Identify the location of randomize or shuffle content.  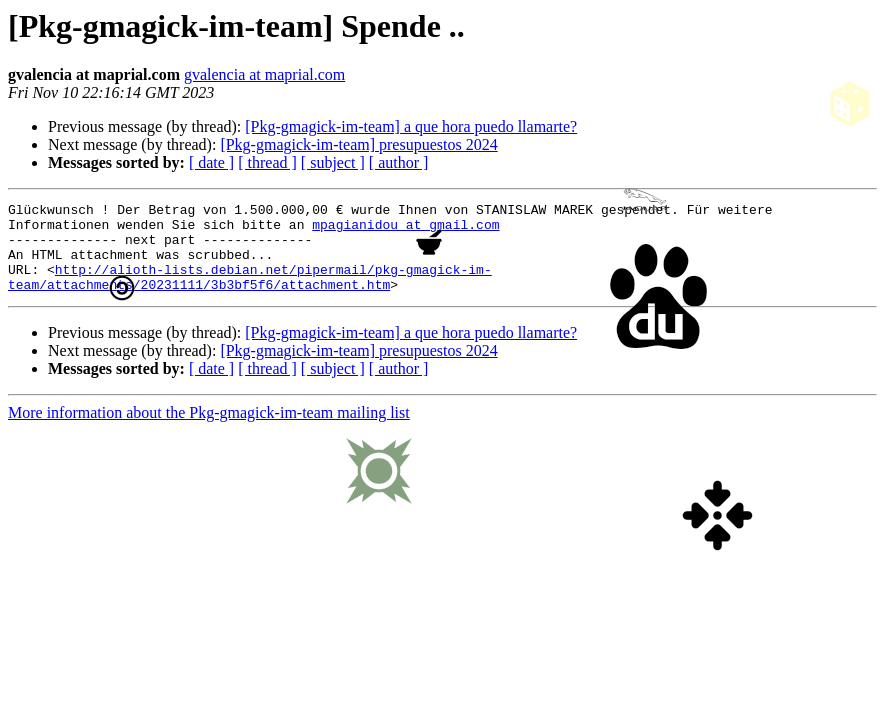
(850, 104).